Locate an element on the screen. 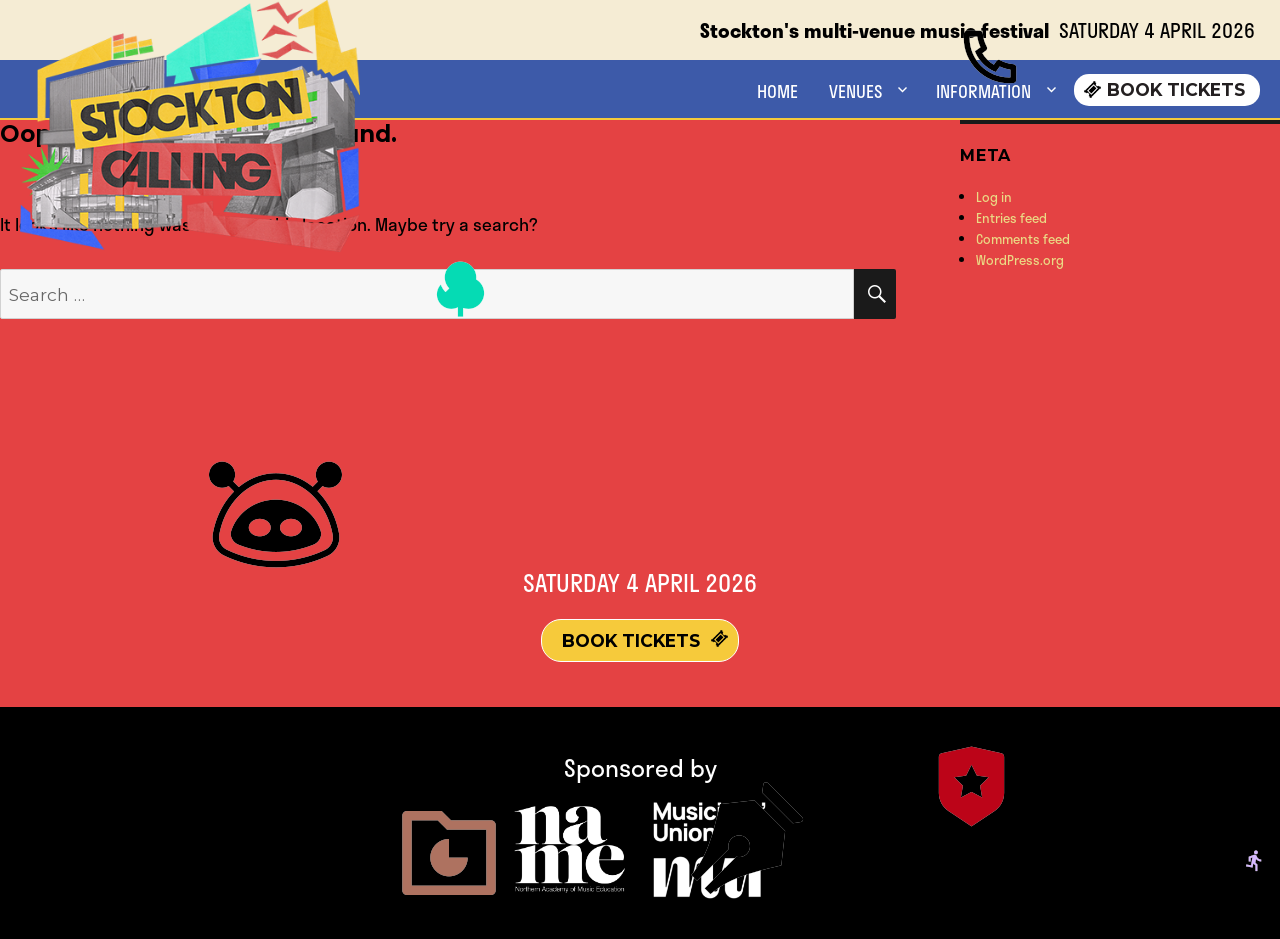 This screenshot has width=1280, height=939. start running or jogging activity is located at coordinates (1254, 860).